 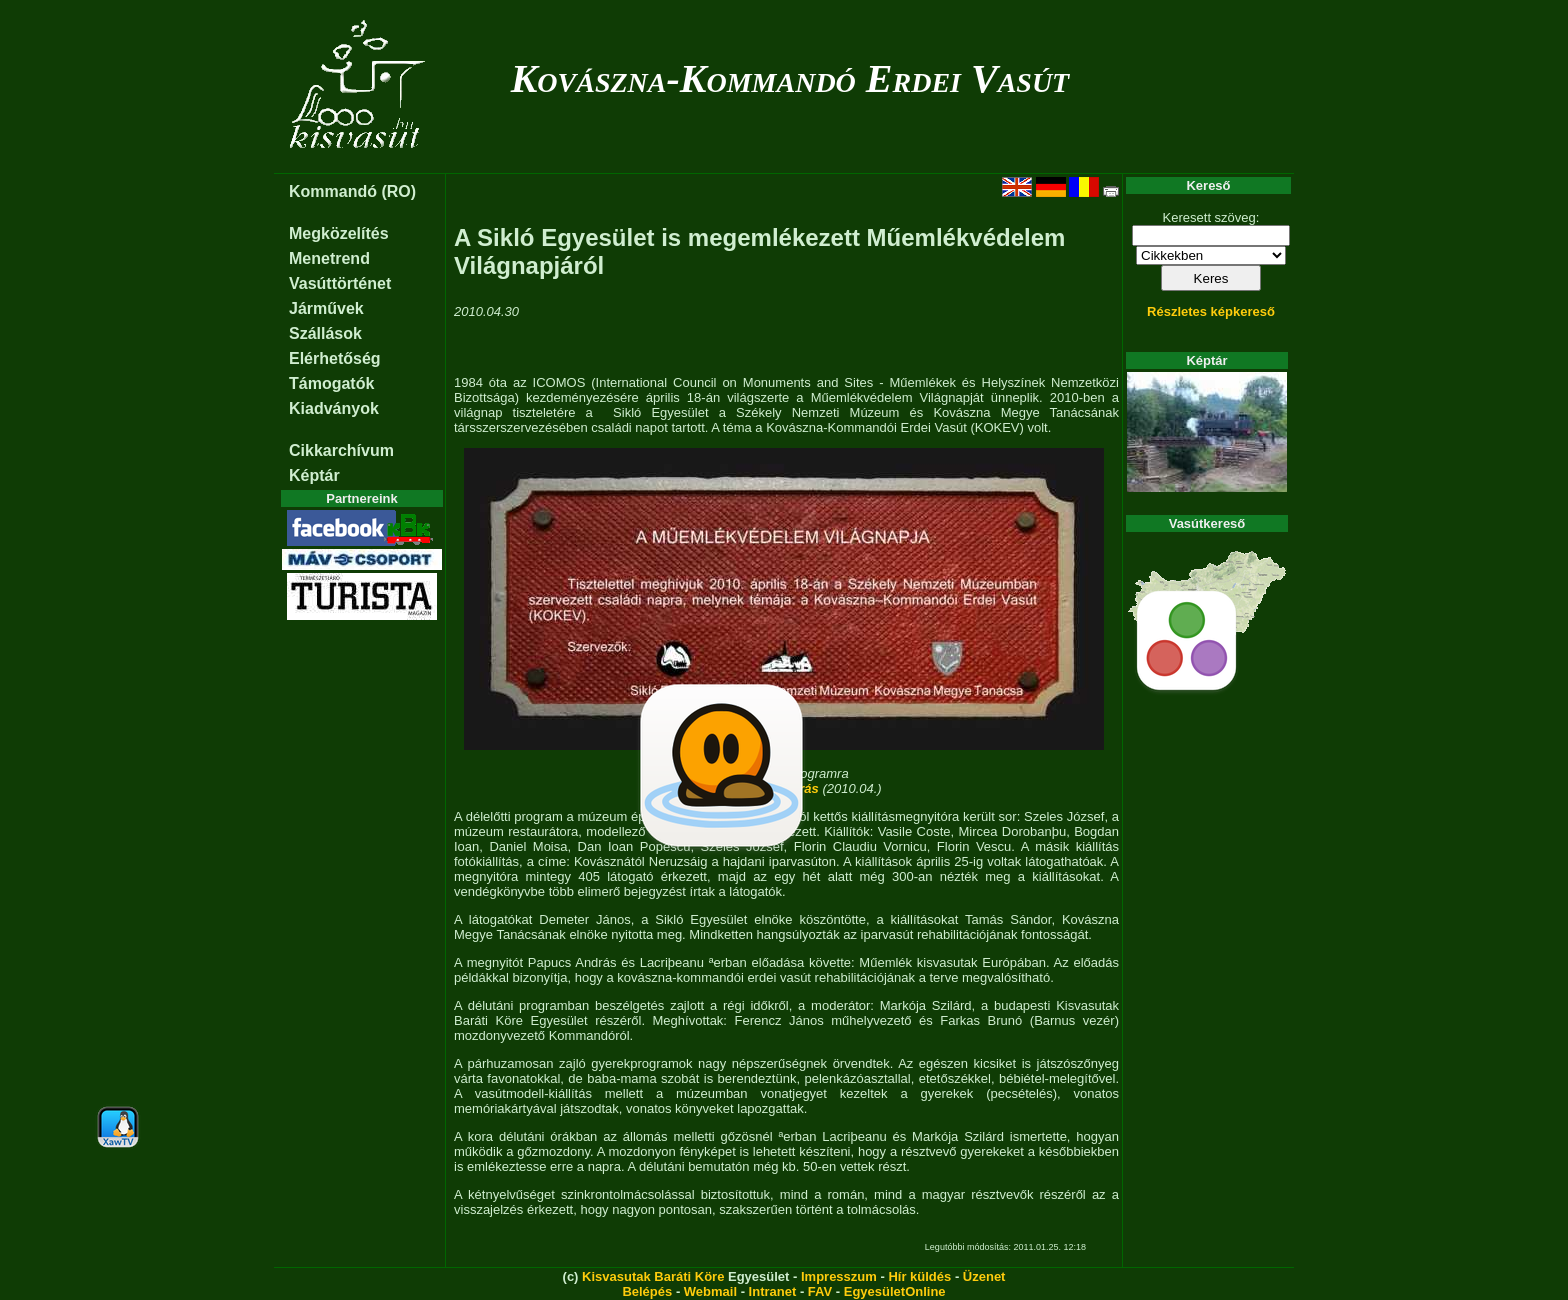 What do you see at coordinates (721, 765) in the screenshot?
I see `launch DDNet game application` at bounding box center [721, 765].